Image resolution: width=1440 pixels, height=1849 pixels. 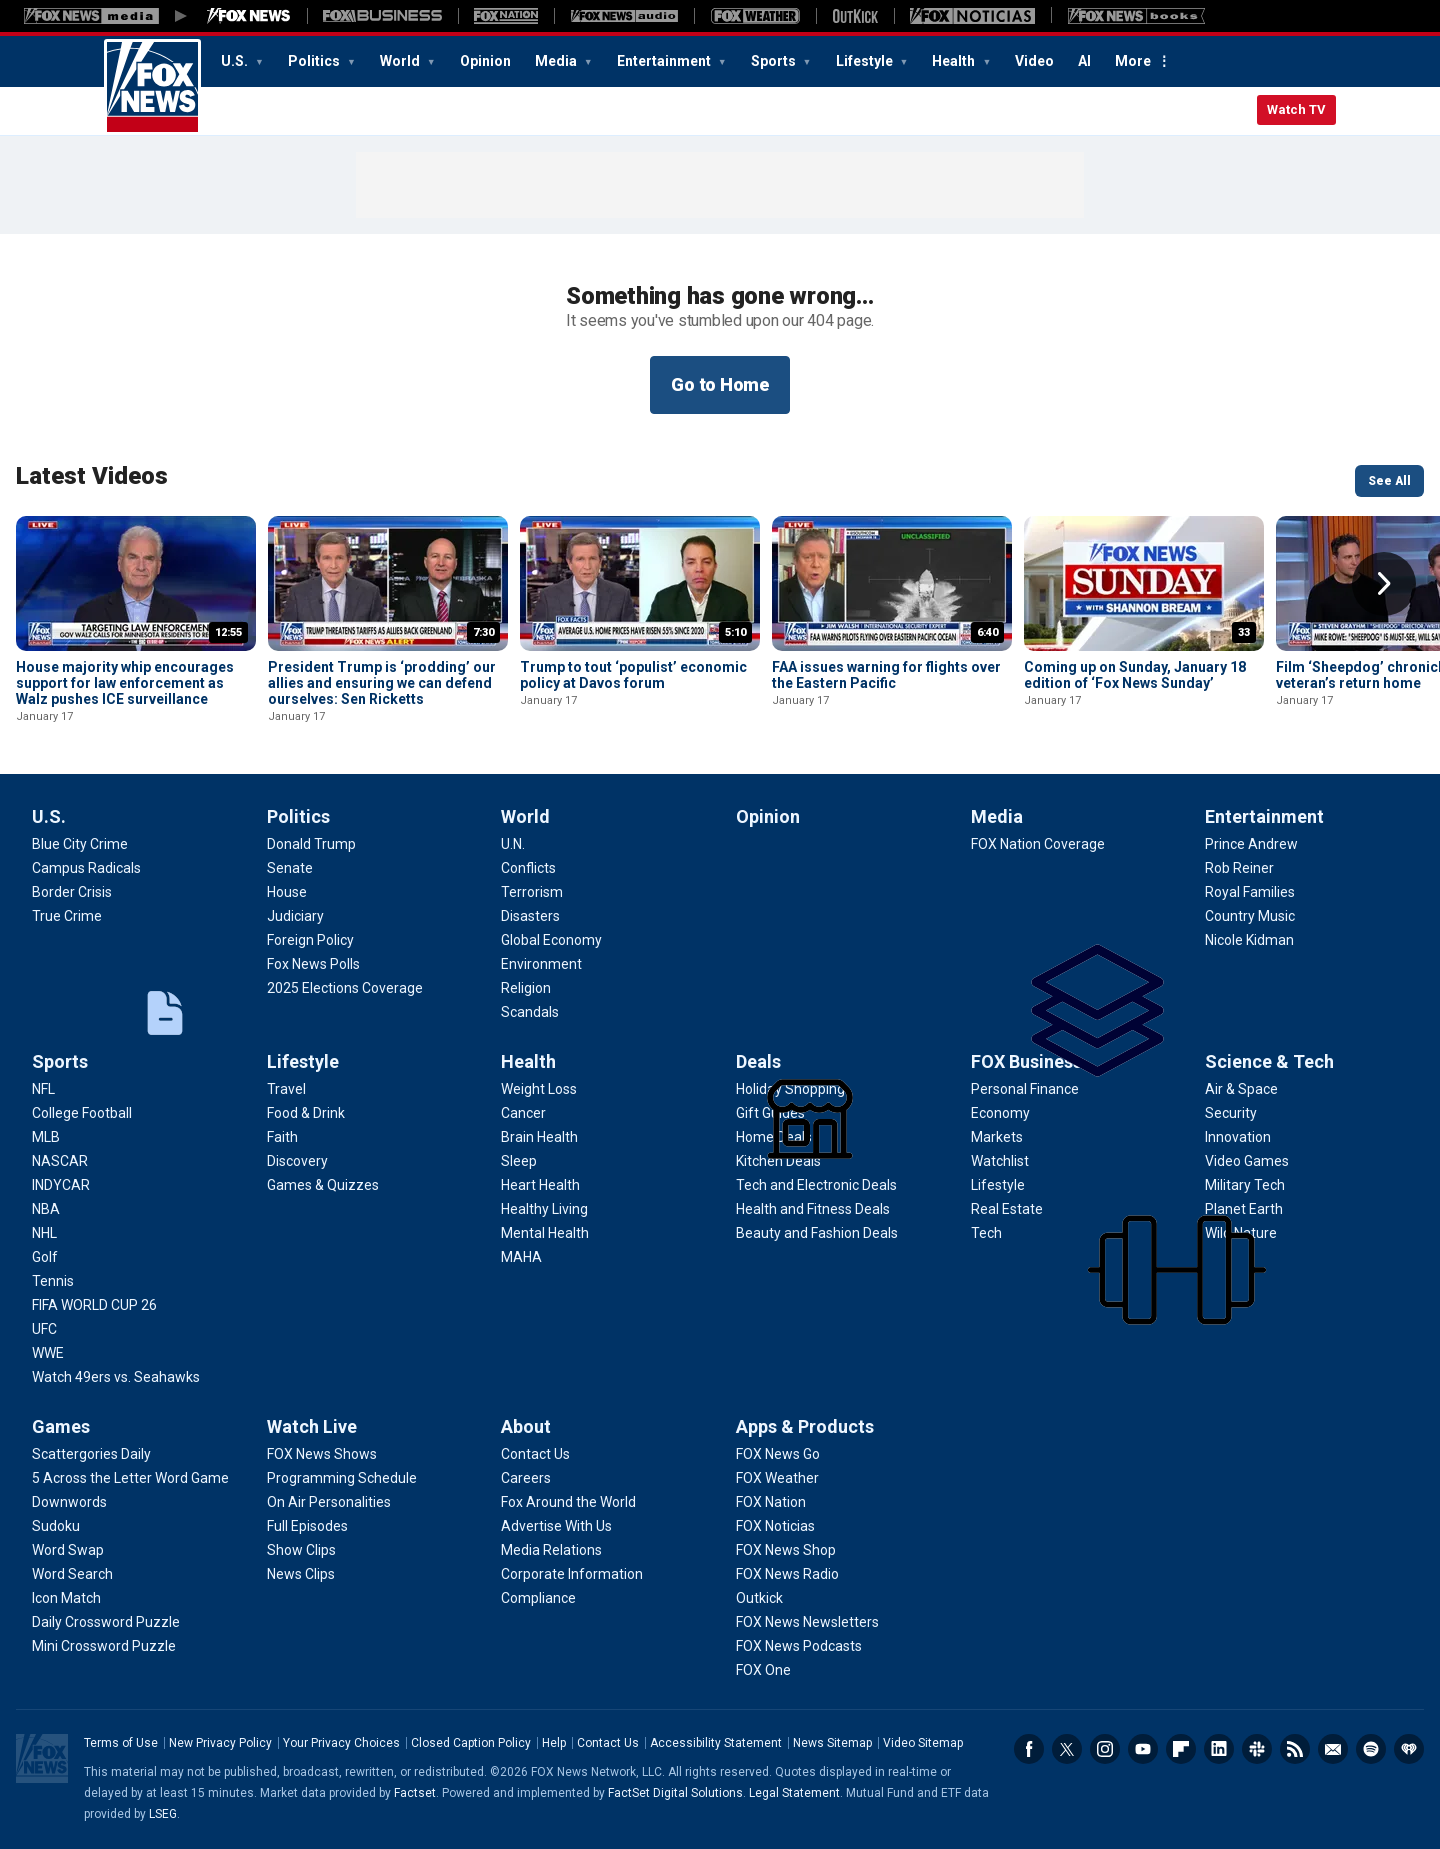 What do you see at coordinates (165, 1013) in the screenshot?
I see `remove content from a document` at bounding box center [165, 1013].